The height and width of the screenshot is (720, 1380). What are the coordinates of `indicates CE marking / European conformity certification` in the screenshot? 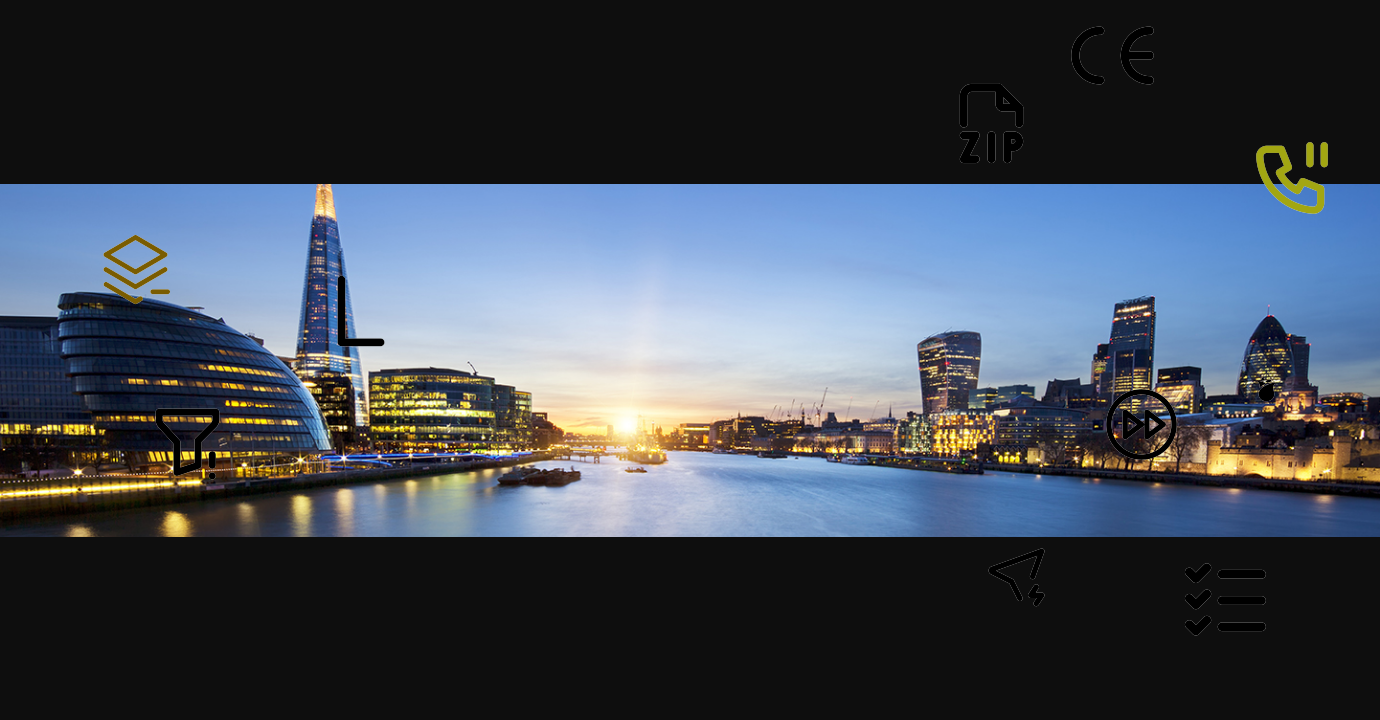 It's located at (1112, 55).